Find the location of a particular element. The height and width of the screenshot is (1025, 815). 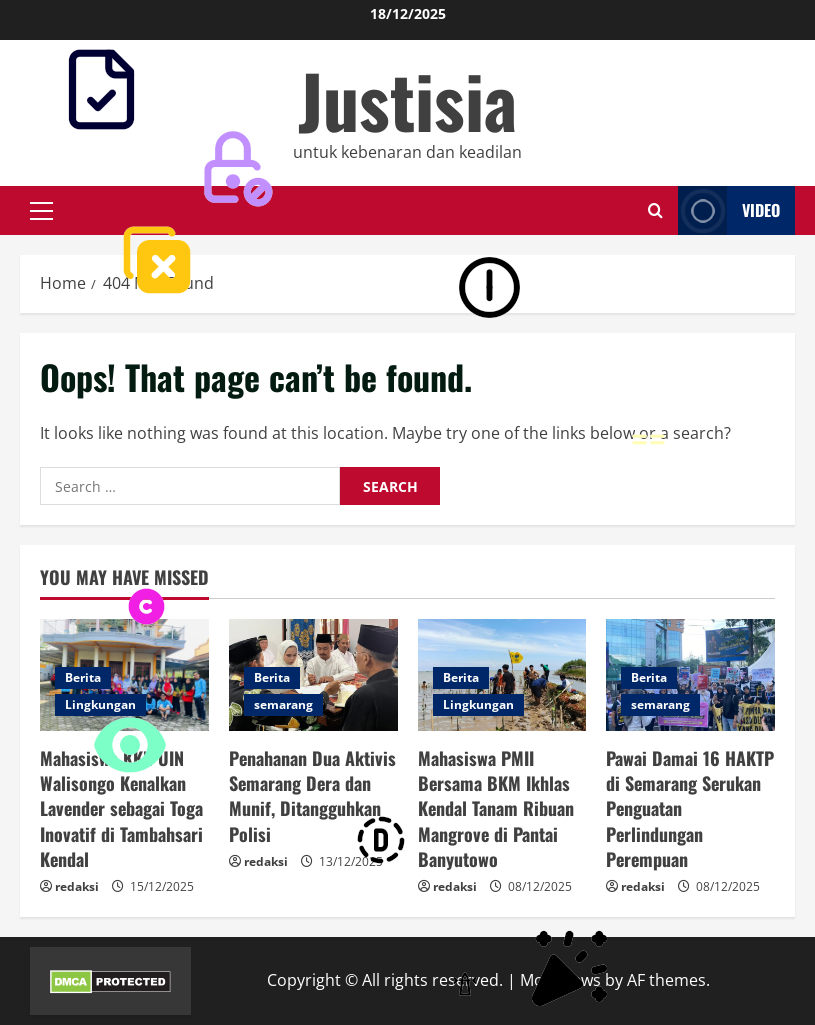

indicates 6 o'clock time is located at coordinates (489, 287).